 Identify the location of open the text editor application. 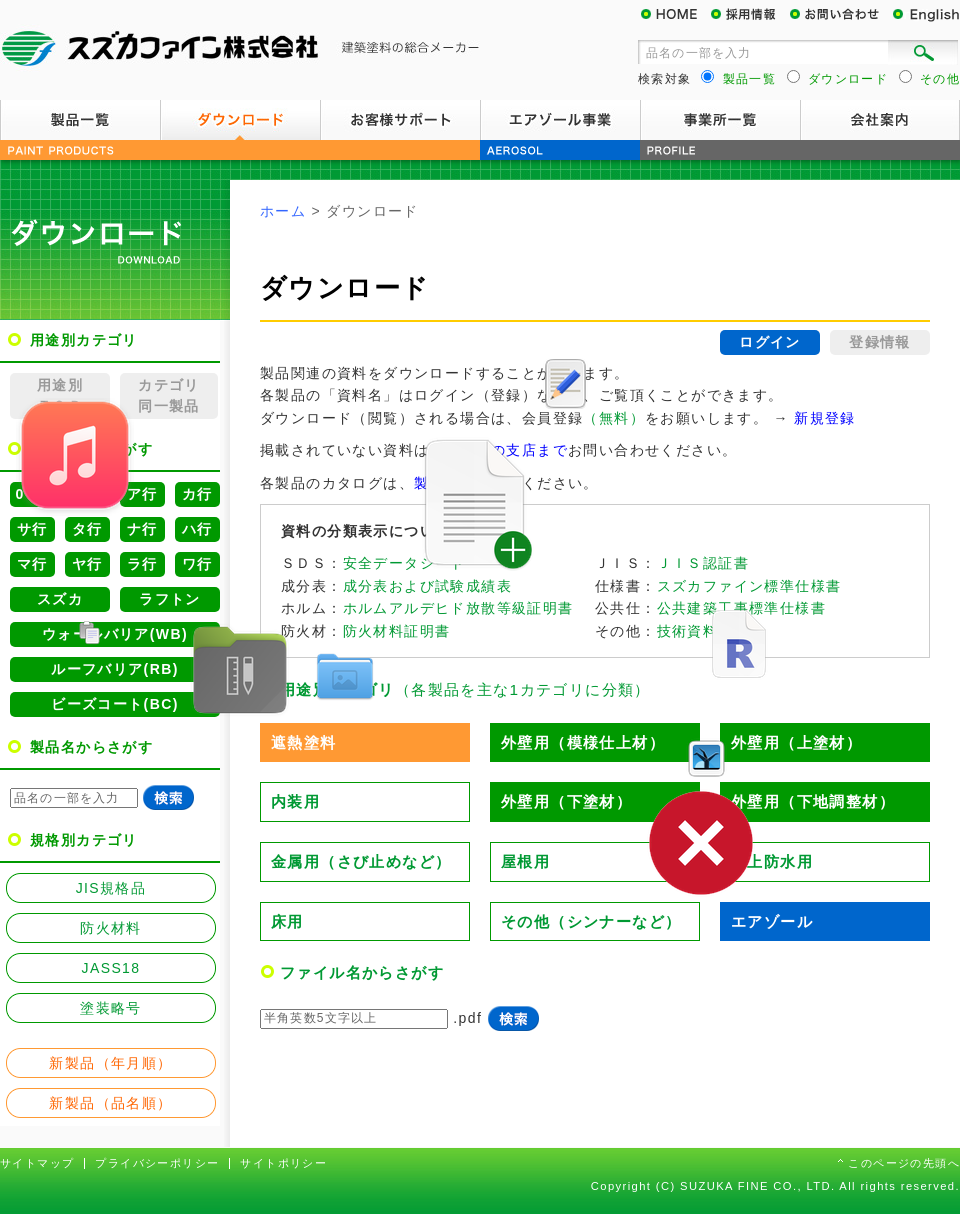
(565, 383).